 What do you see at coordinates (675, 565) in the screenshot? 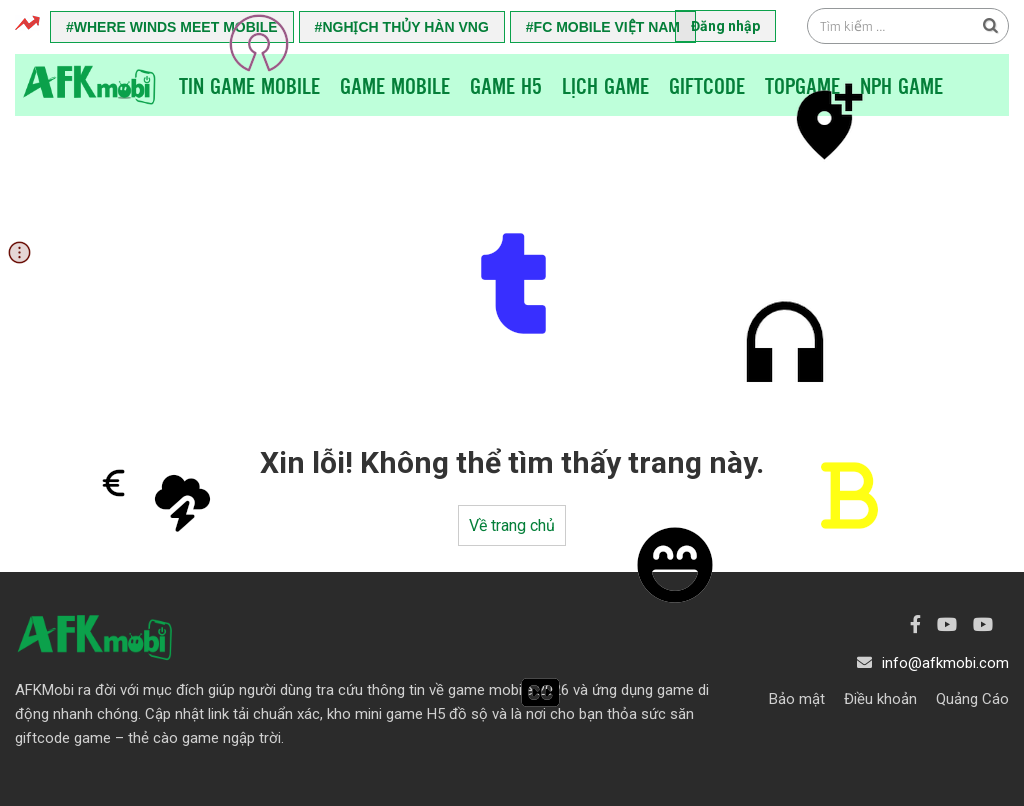
I see `add a laughing emoji reaction` at bounding box center [675, 565].